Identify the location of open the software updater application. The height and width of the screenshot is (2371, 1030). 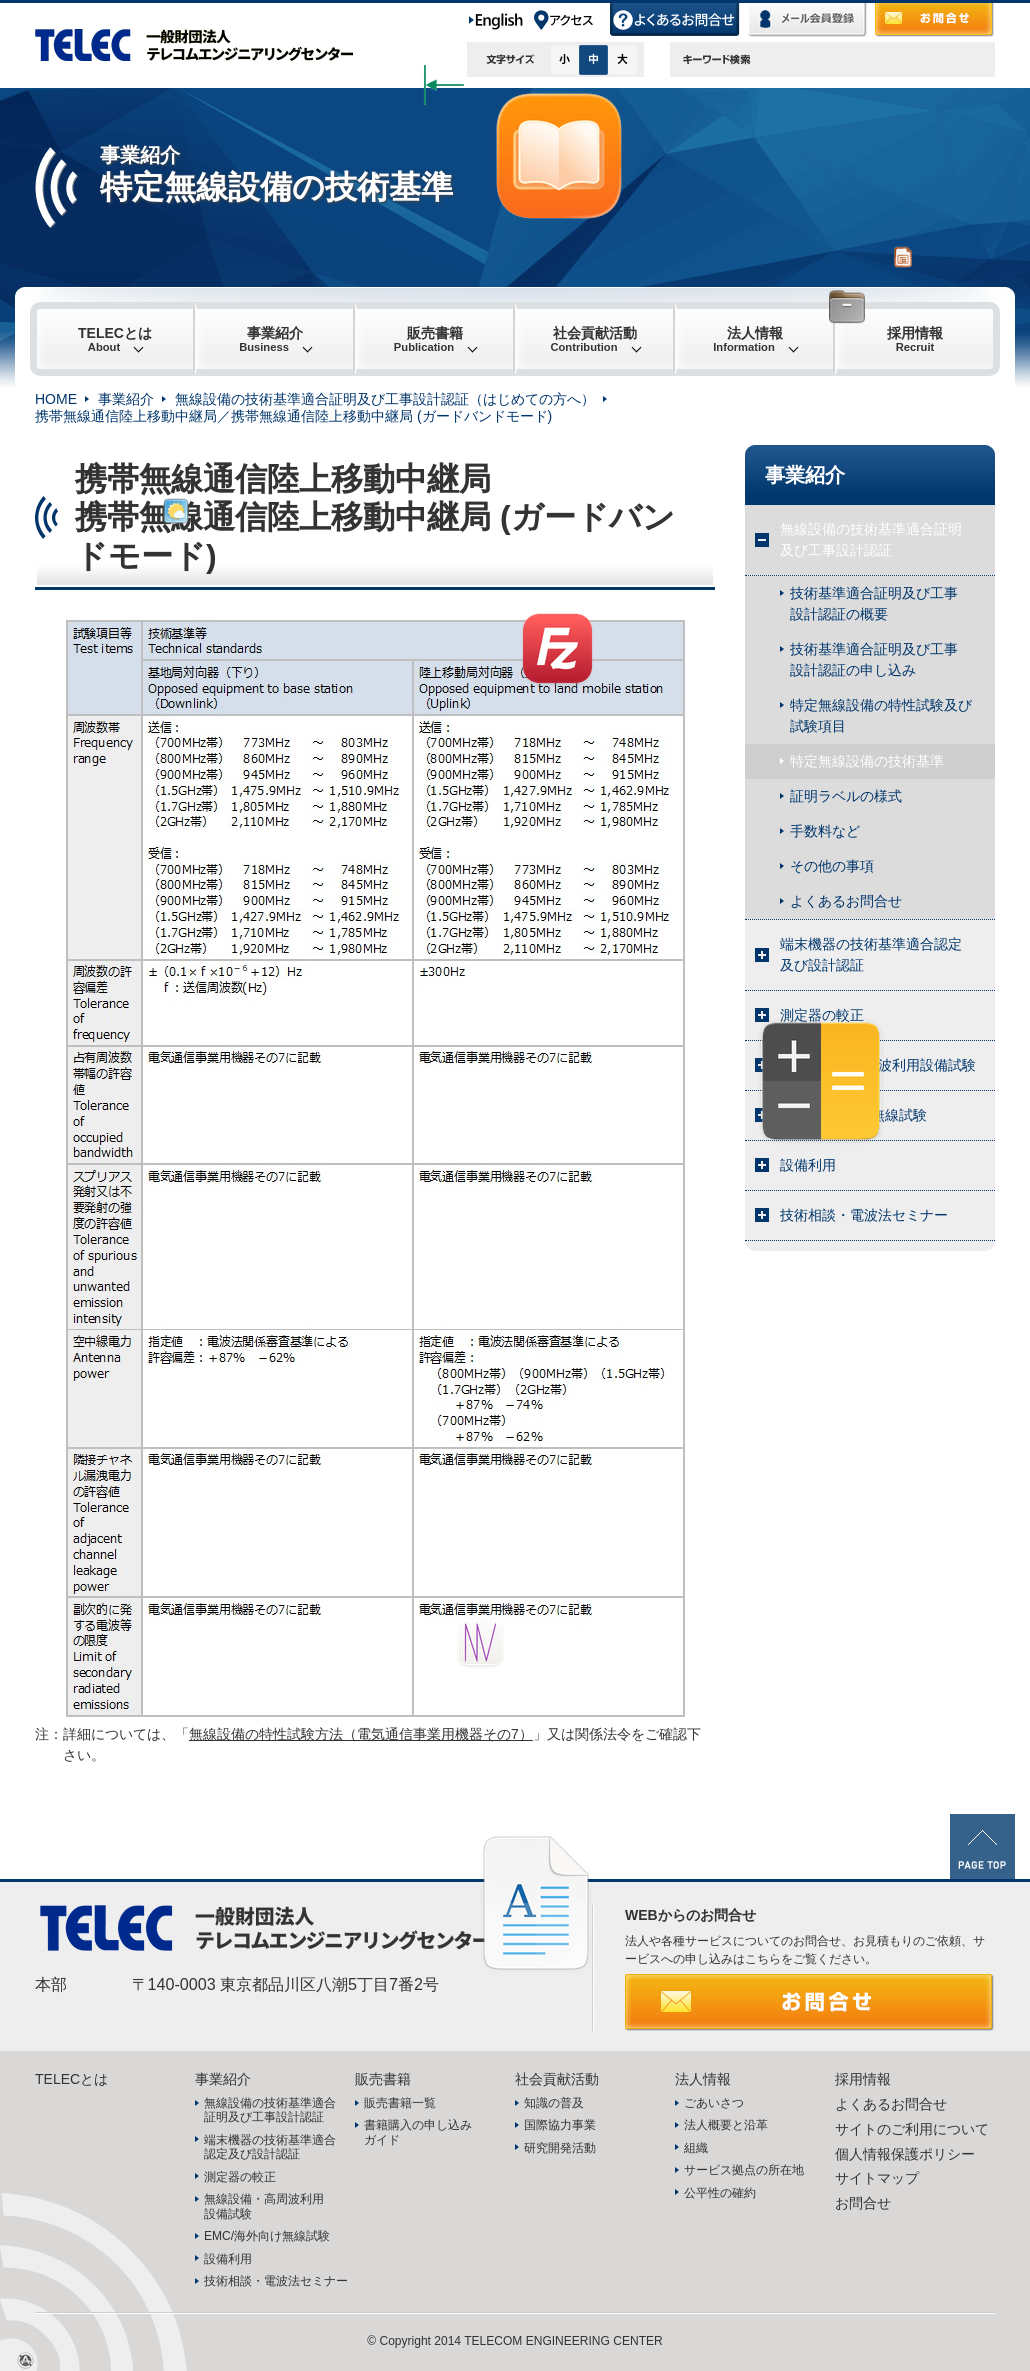
(25, 2360).